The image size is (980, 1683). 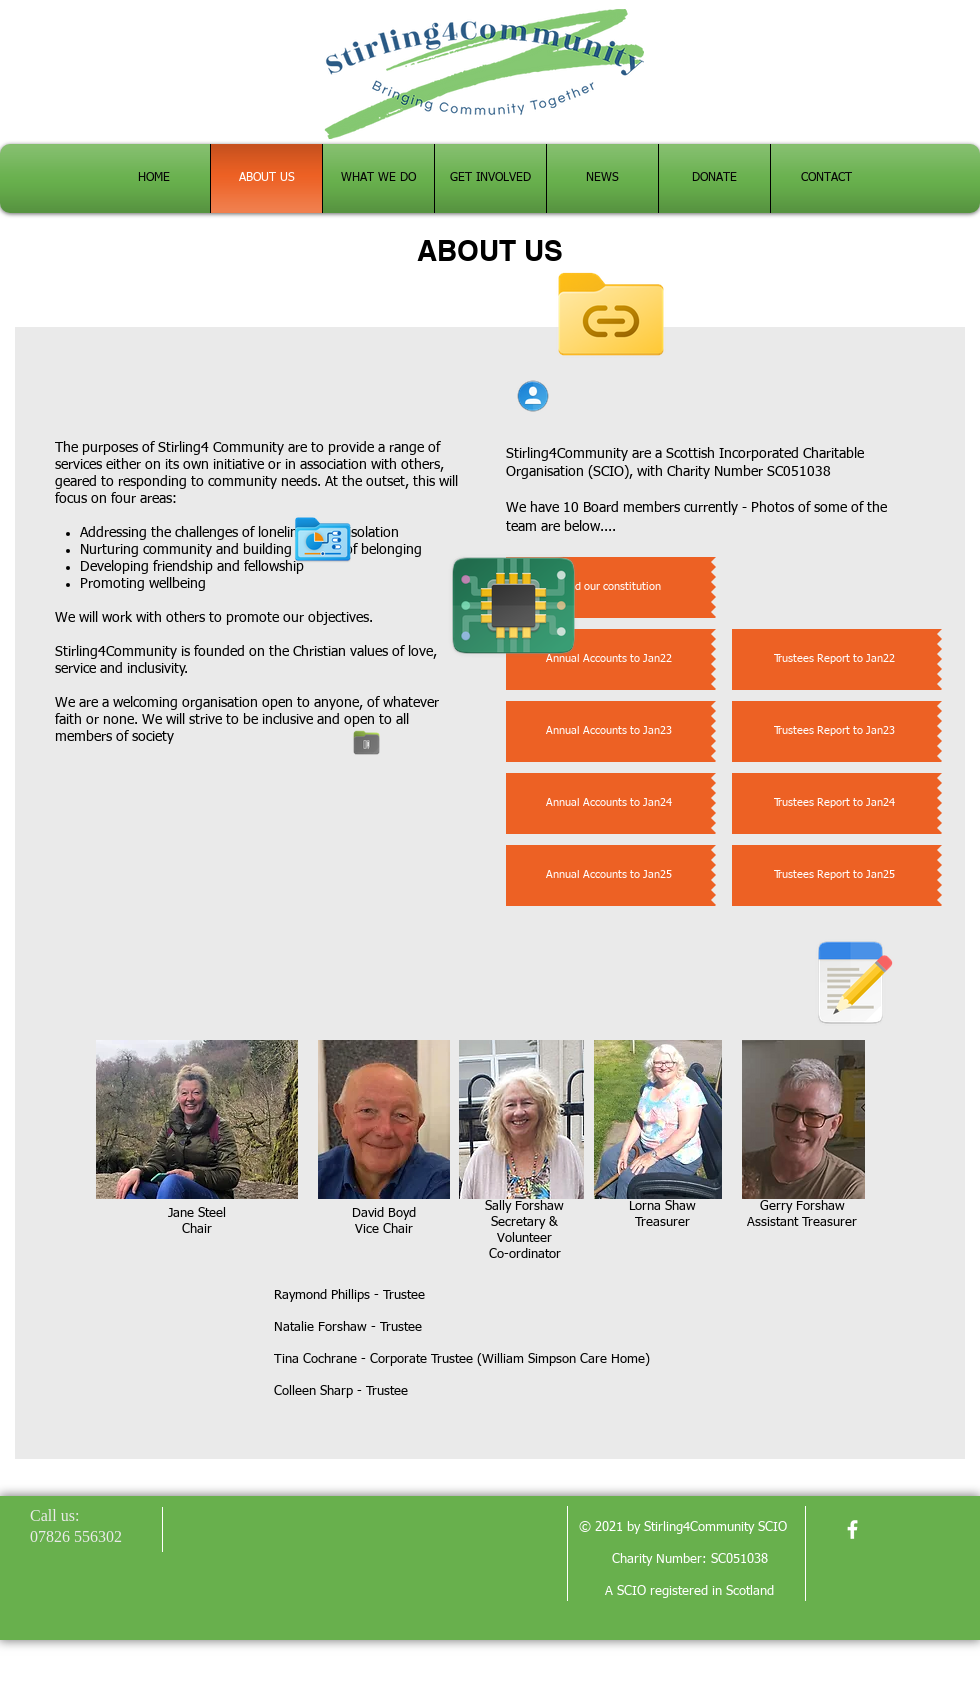 What do you see at coordinates (850, 982) in the screenshot?
I see `open the text editor application` at bounding box center [850, 982].